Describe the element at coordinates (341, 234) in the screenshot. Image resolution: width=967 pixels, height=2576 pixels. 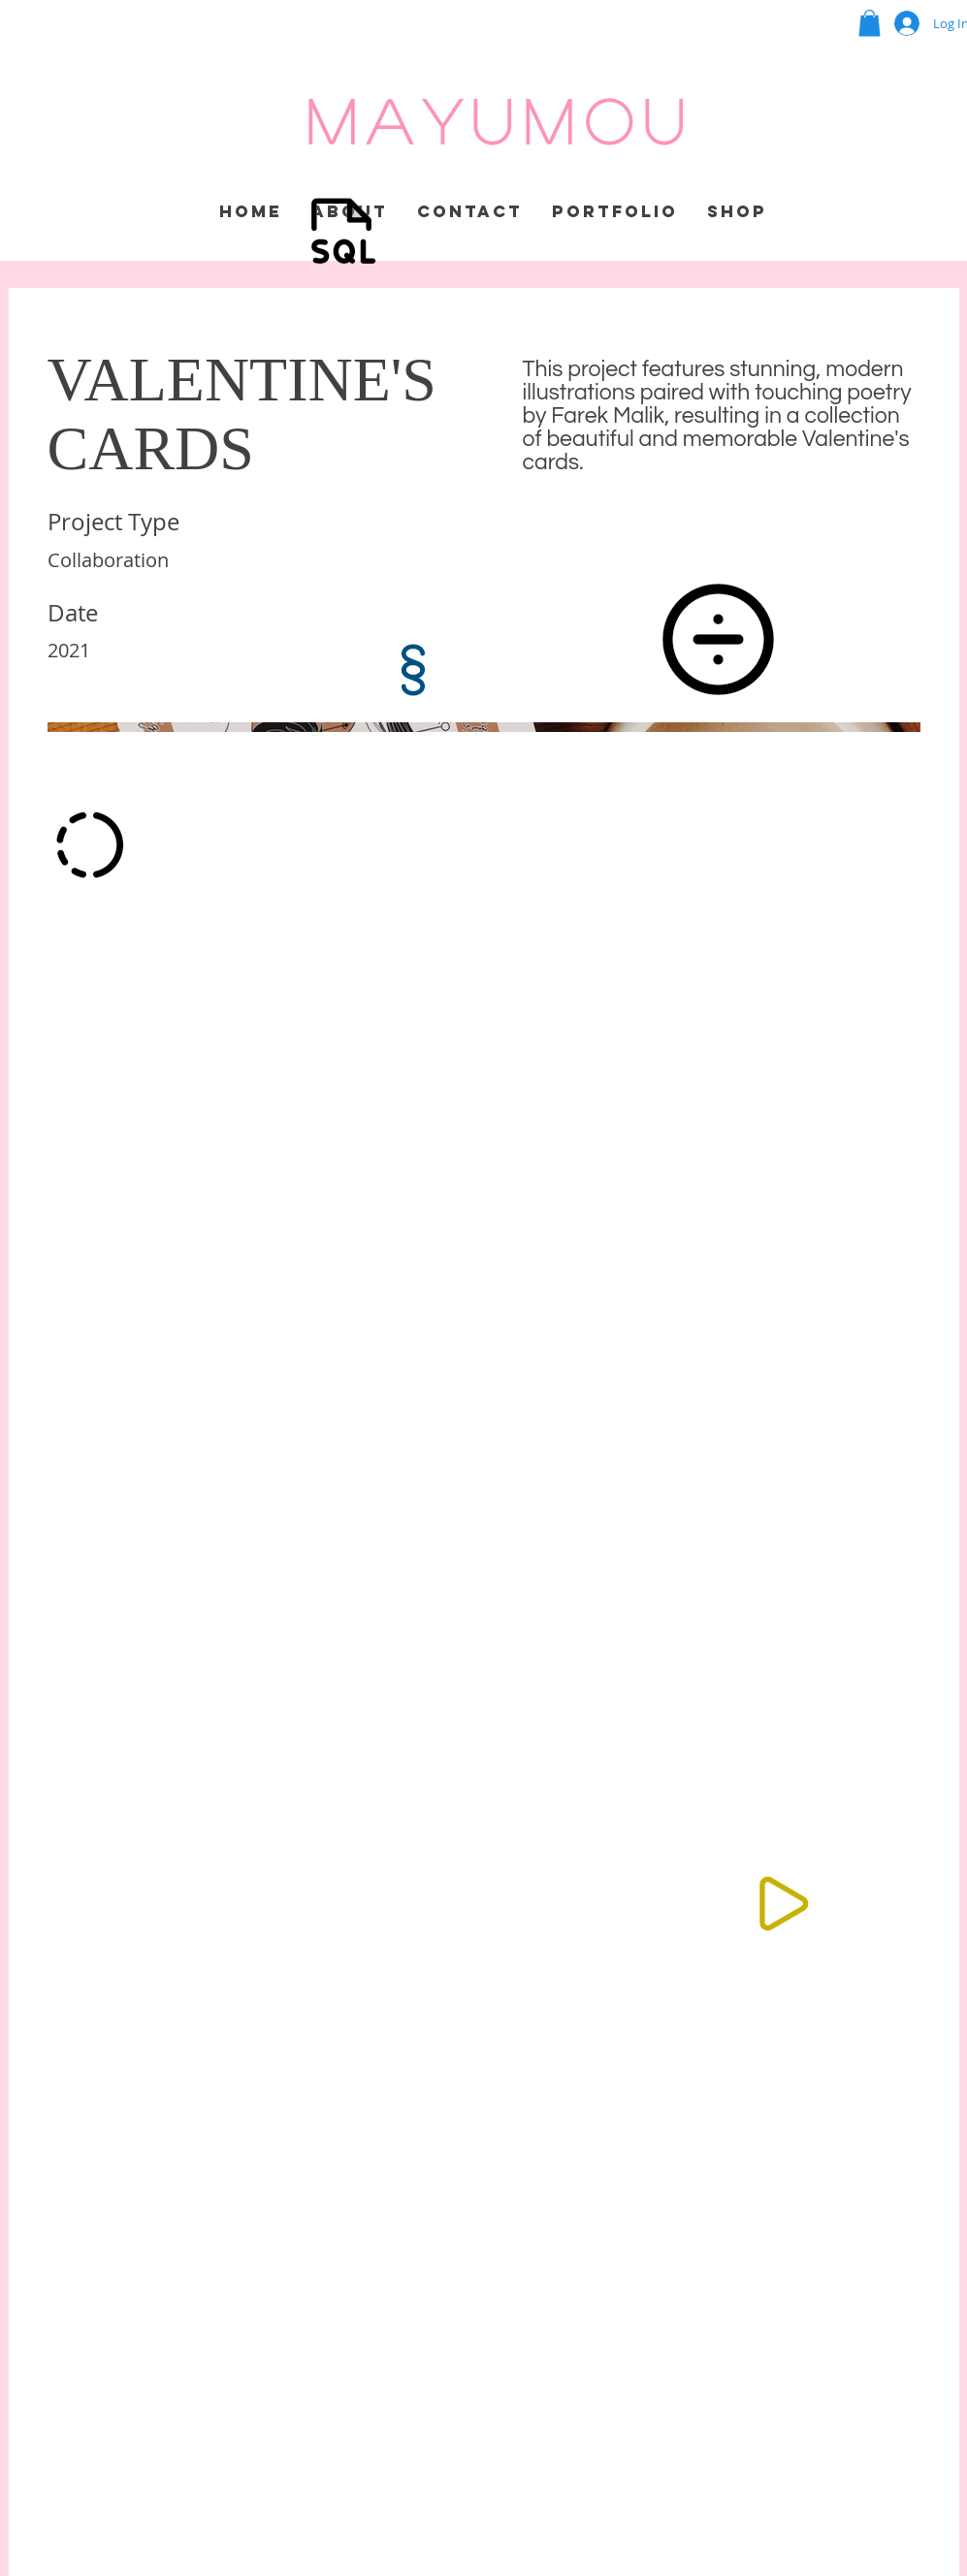
I see `open or view an SQL database file` at that location.